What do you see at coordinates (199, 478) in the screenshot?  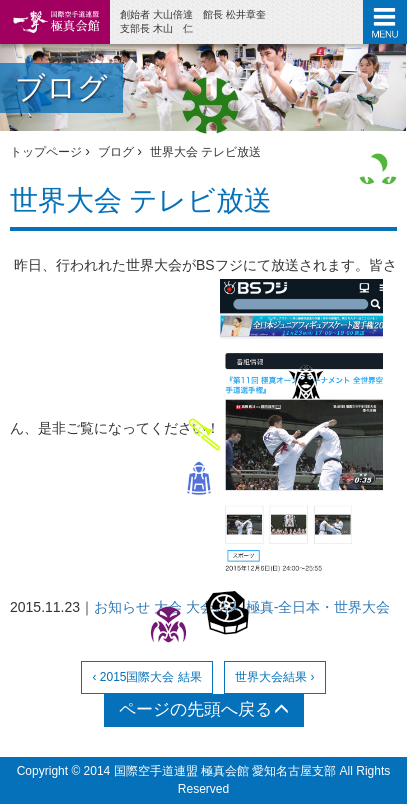 I see `browse hoodies or casual apparel` at bounding box center [199, 478].